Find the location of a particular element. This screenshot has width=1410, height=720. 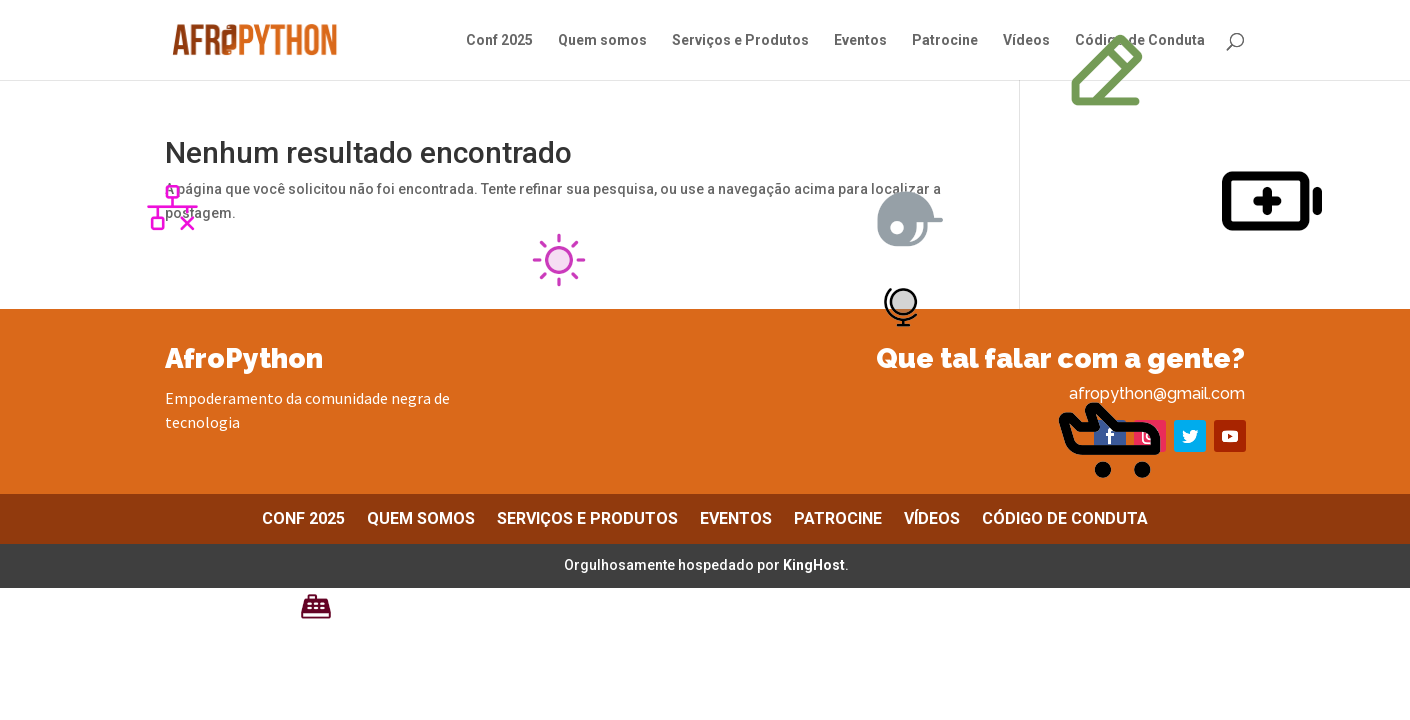

add or extend battery life is located at coordinates (1272, 201).